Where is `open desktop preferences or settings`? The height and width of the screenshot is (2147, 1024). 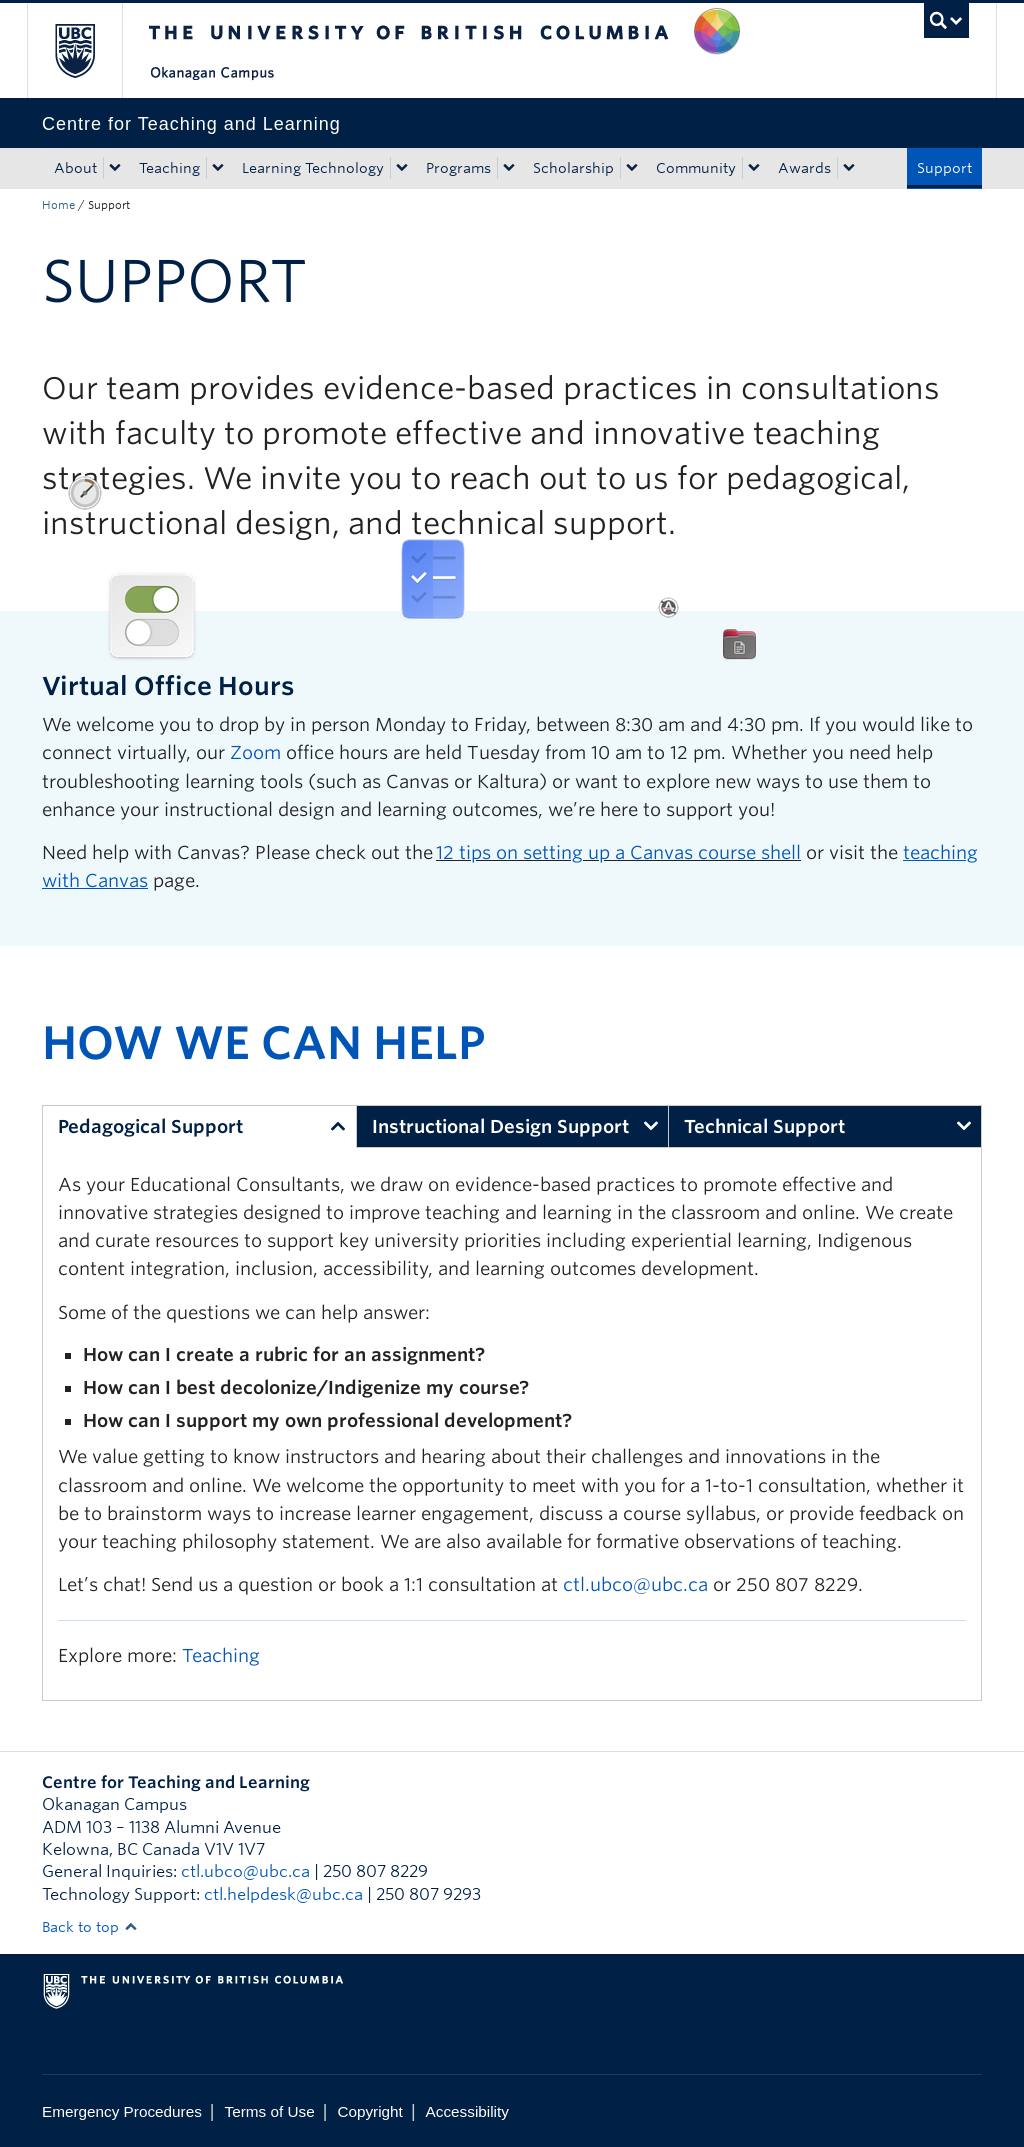
open desktop preferences or settings is located at coordinates (152, 616).